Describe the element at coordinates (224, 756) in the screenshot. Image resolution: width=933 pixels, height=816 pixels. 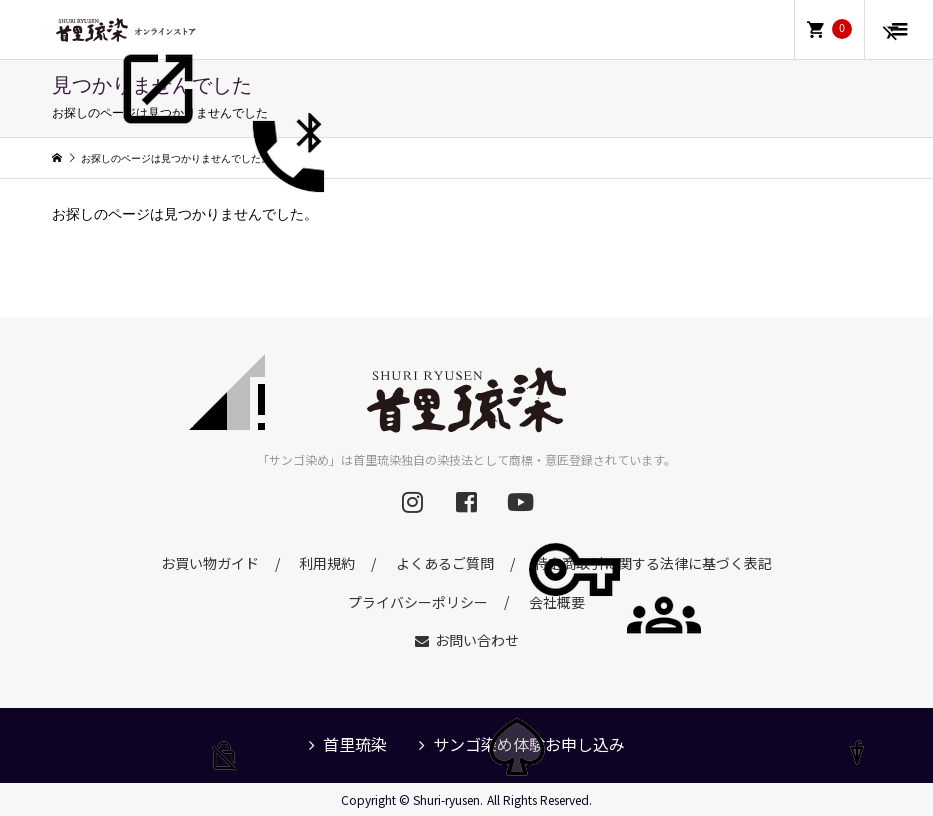
I see `indicates an unencrypted or insecure connection` at that location.